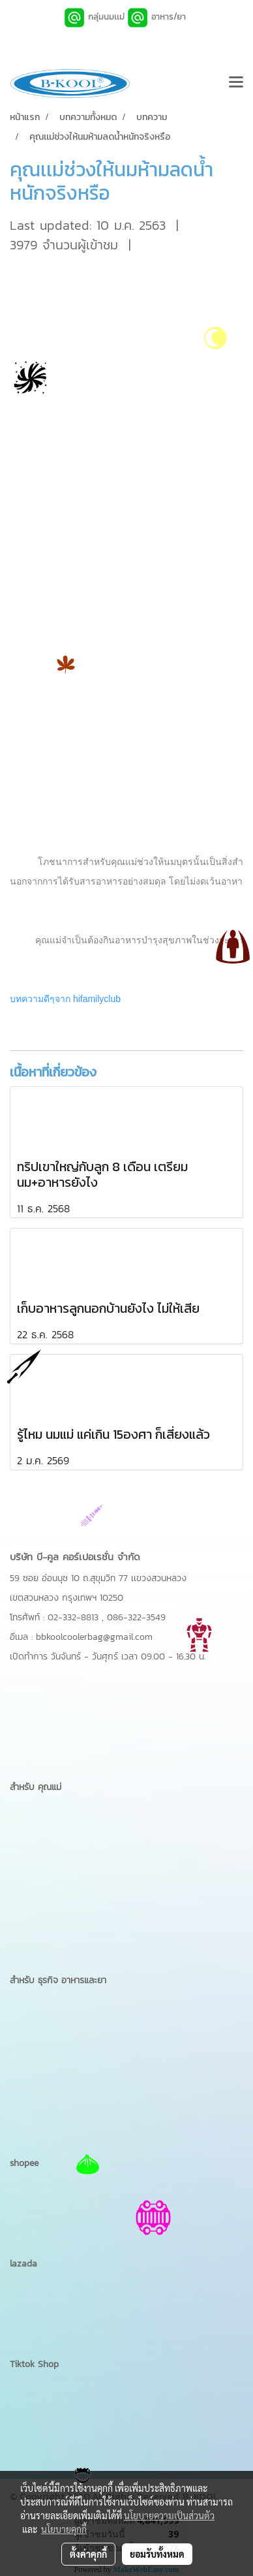 The width and height of the screenshot is (253, 2576). What do you see at coordinates (82, 2475) in the screenshot?
I see `creature or monster enemy type indicator` at bounding box center [82, 2475].